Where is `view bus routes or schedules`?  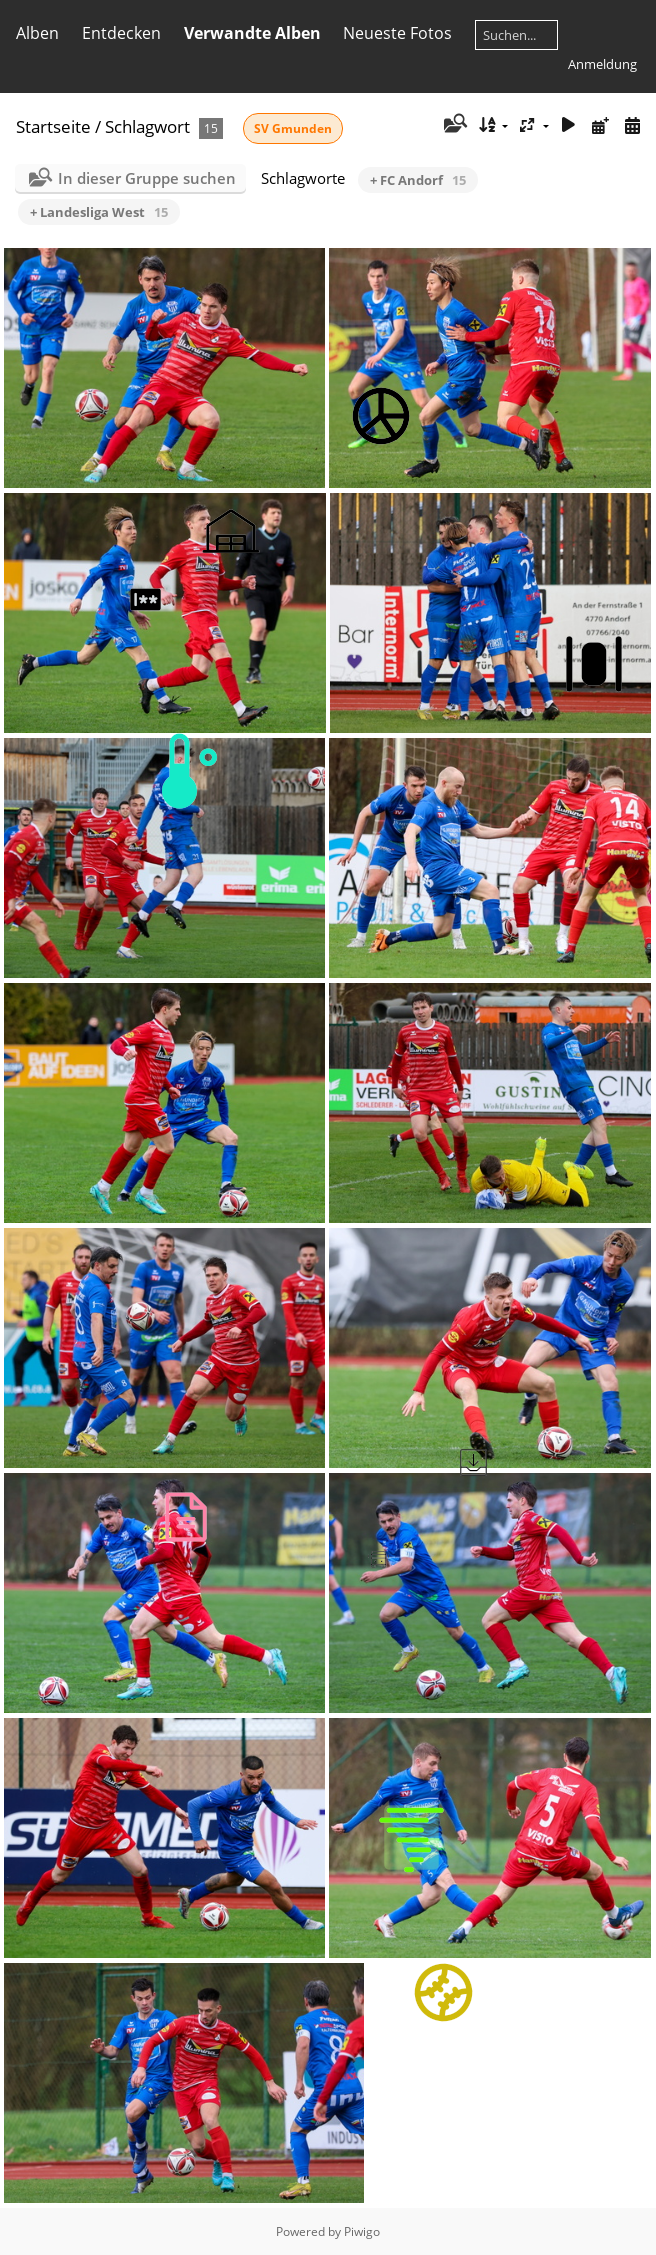
view bus routes or schedules is located at coordinates (378, 1559).